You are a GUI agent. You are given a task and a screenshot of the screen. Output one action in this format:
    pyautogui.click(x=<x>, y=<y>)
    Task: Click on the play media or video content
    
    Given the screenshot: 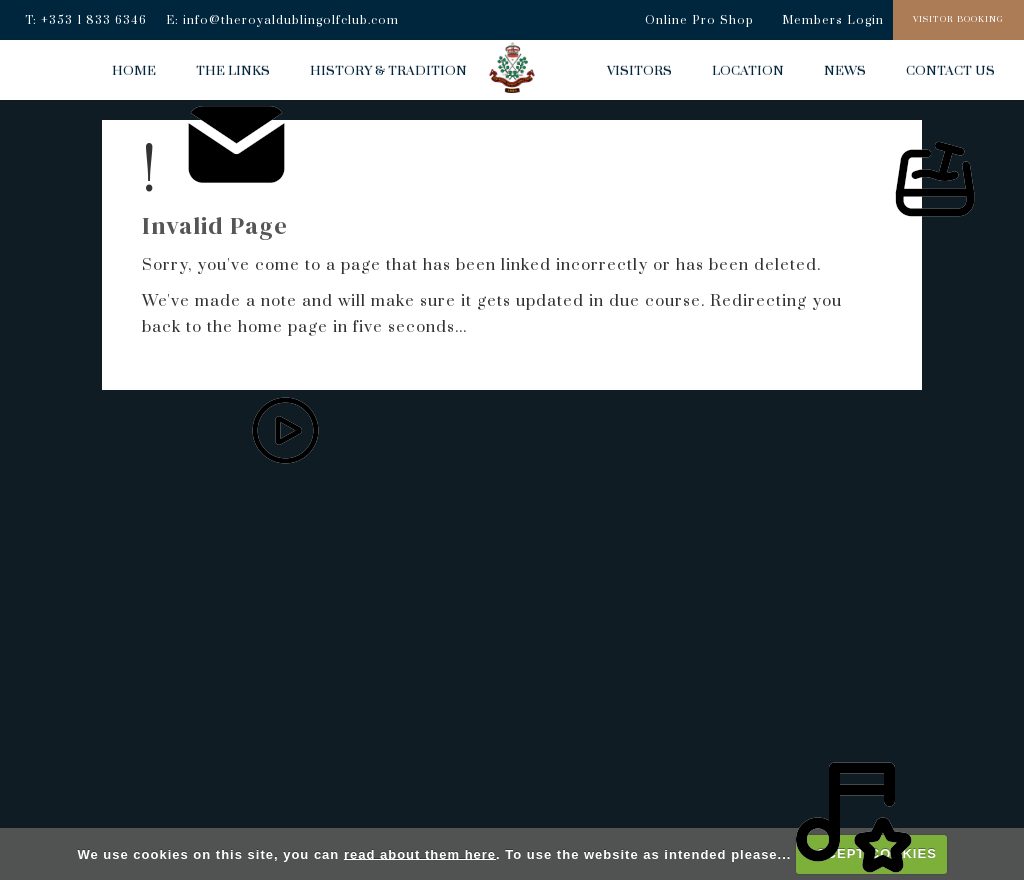 What is the action you would take?
    pyautogui.click(x=285, y=430)
    